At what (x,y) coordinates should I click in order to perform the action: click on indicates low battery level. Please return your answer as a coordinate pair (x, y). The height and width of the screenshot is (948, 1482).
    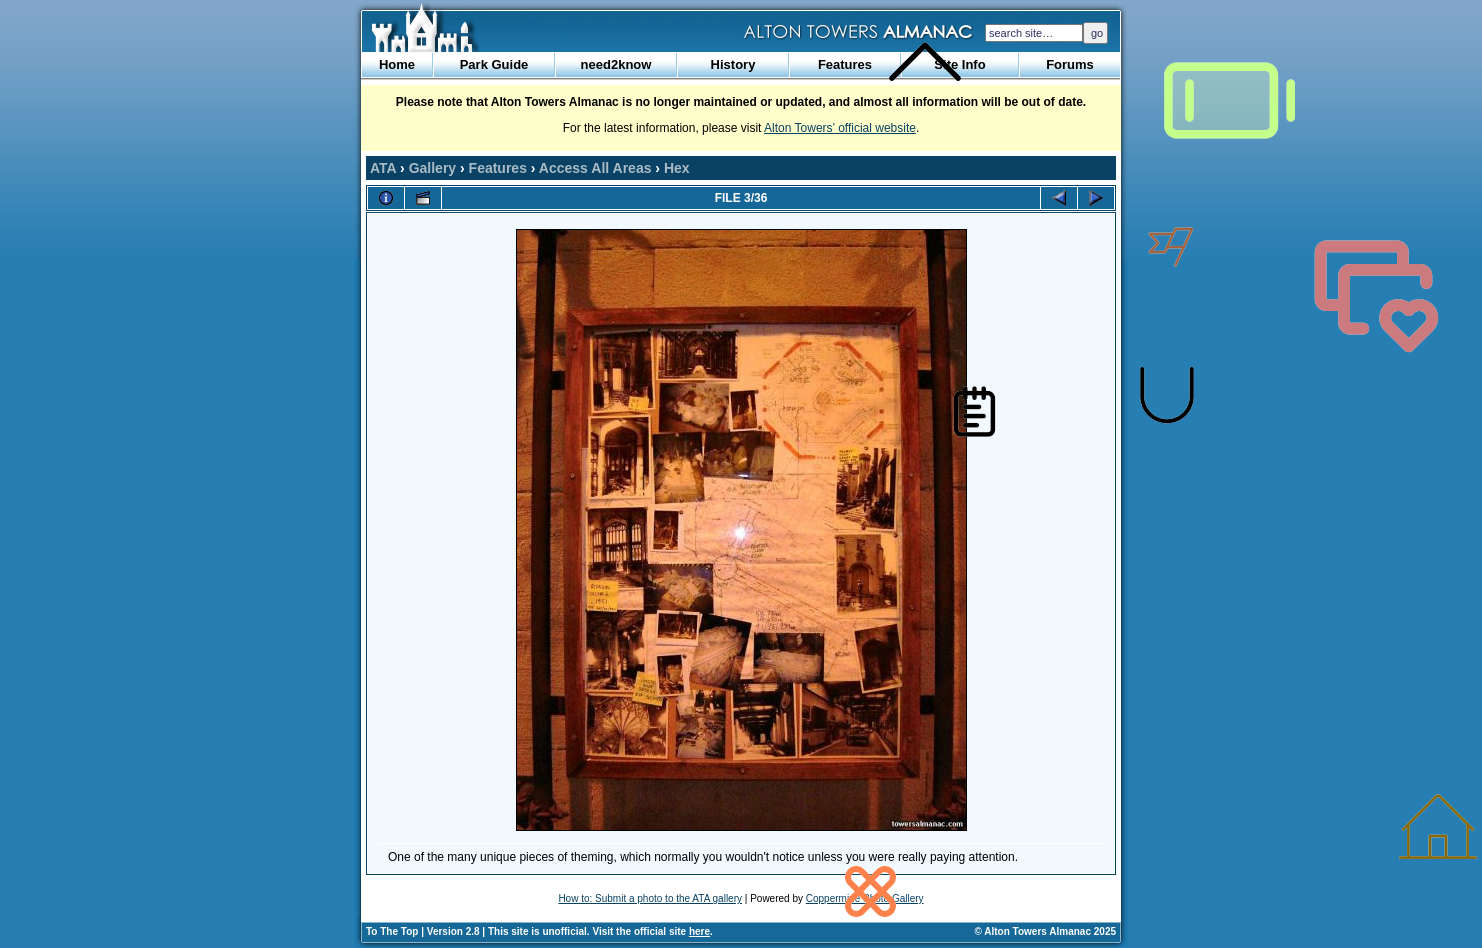
    Looking at the image, I should click on (1227, 100).